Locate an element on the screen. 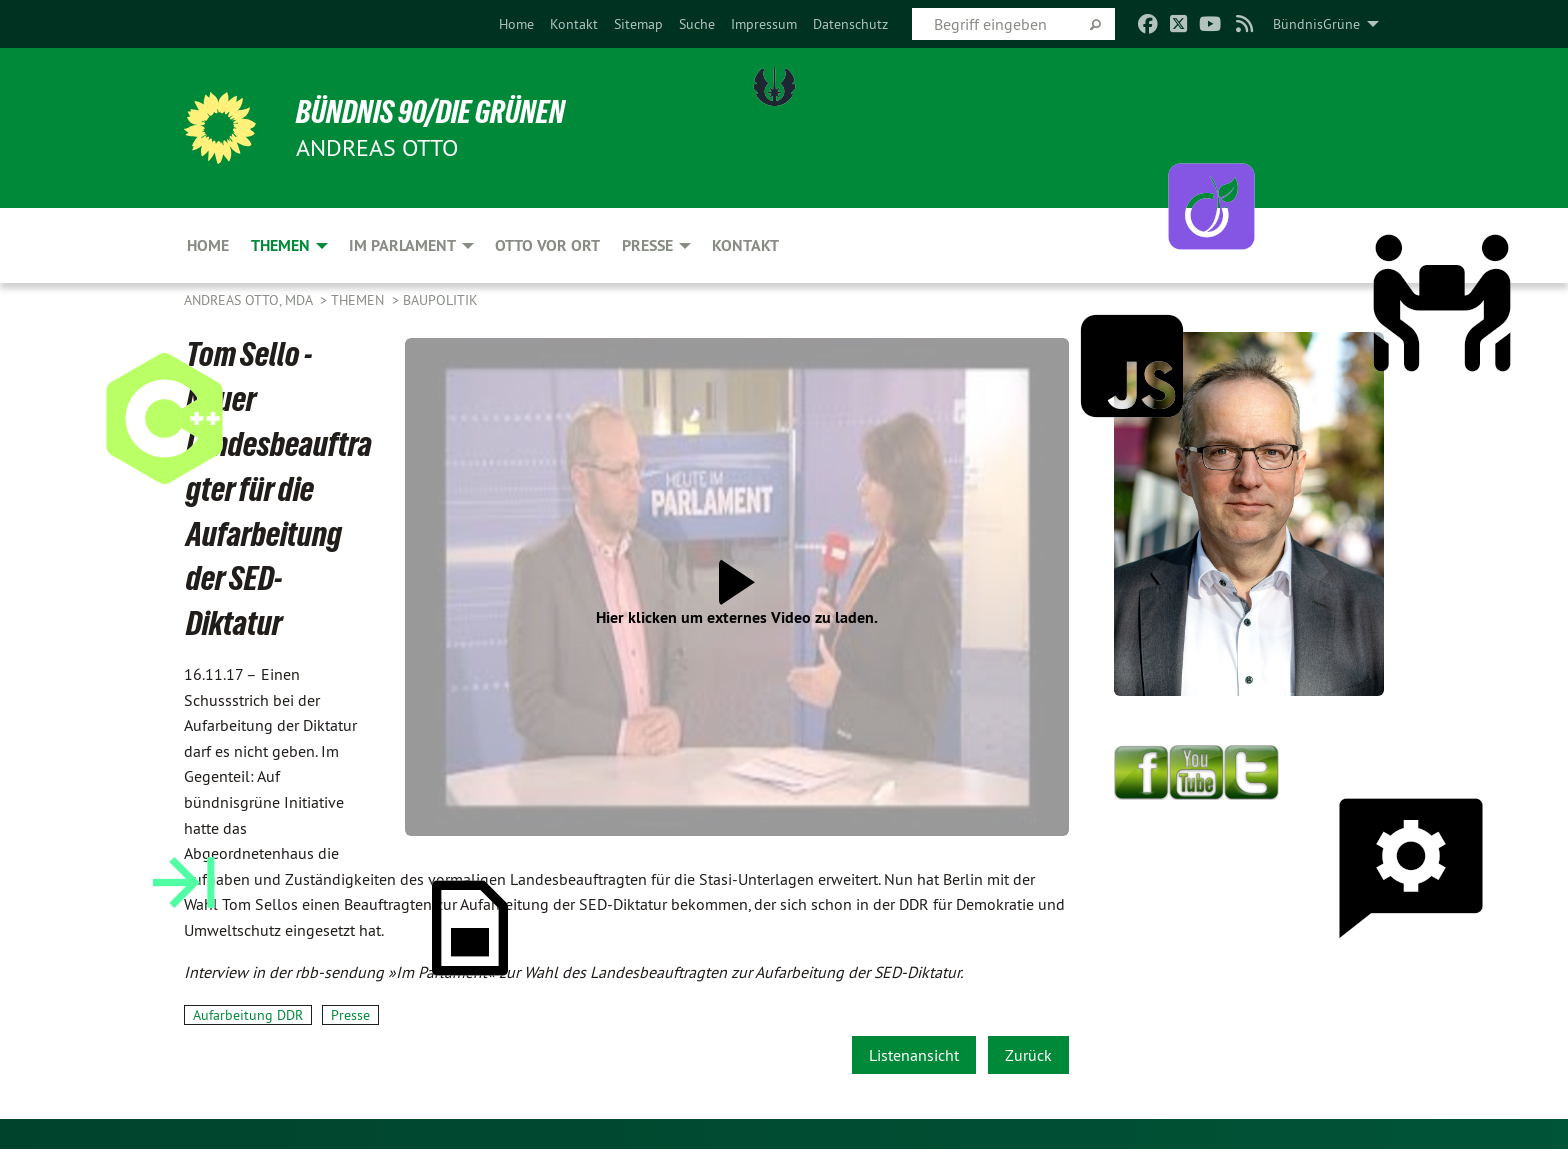 Image resolution: width=1568 pixels, height=1149 pixels. indicates Jedi Order affiliation or Star Wars themed content is located at coordinates (774, 86).